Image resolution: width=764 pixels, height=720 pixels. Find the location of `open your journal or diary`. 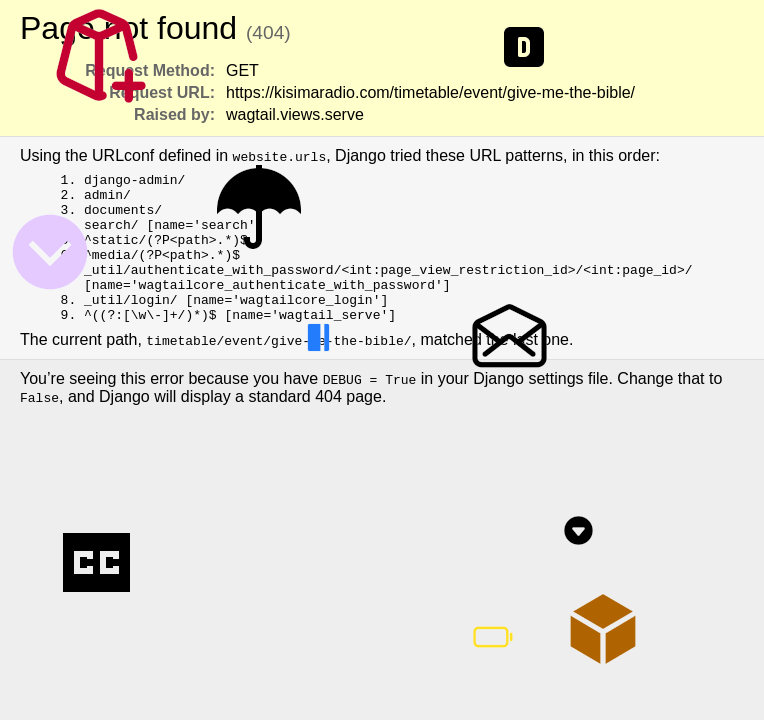

open your journal or diary is located at coordinates (318, 337).